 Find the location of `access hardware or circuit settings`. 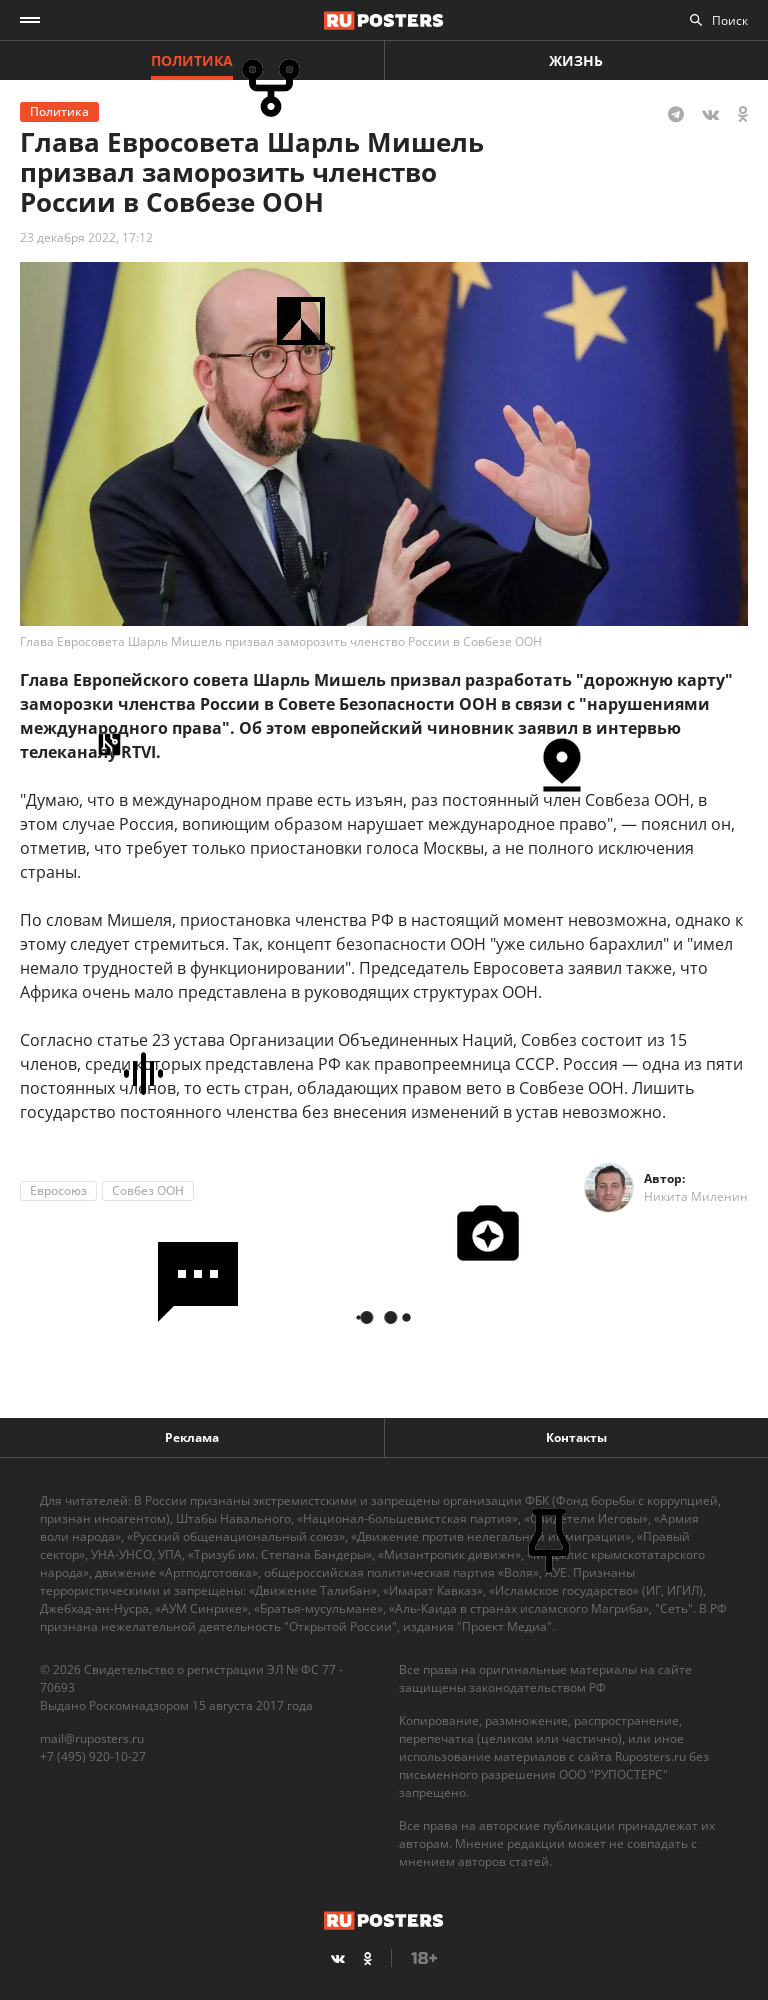

access hardware or circuit settings is located at coordinates (109, 744).